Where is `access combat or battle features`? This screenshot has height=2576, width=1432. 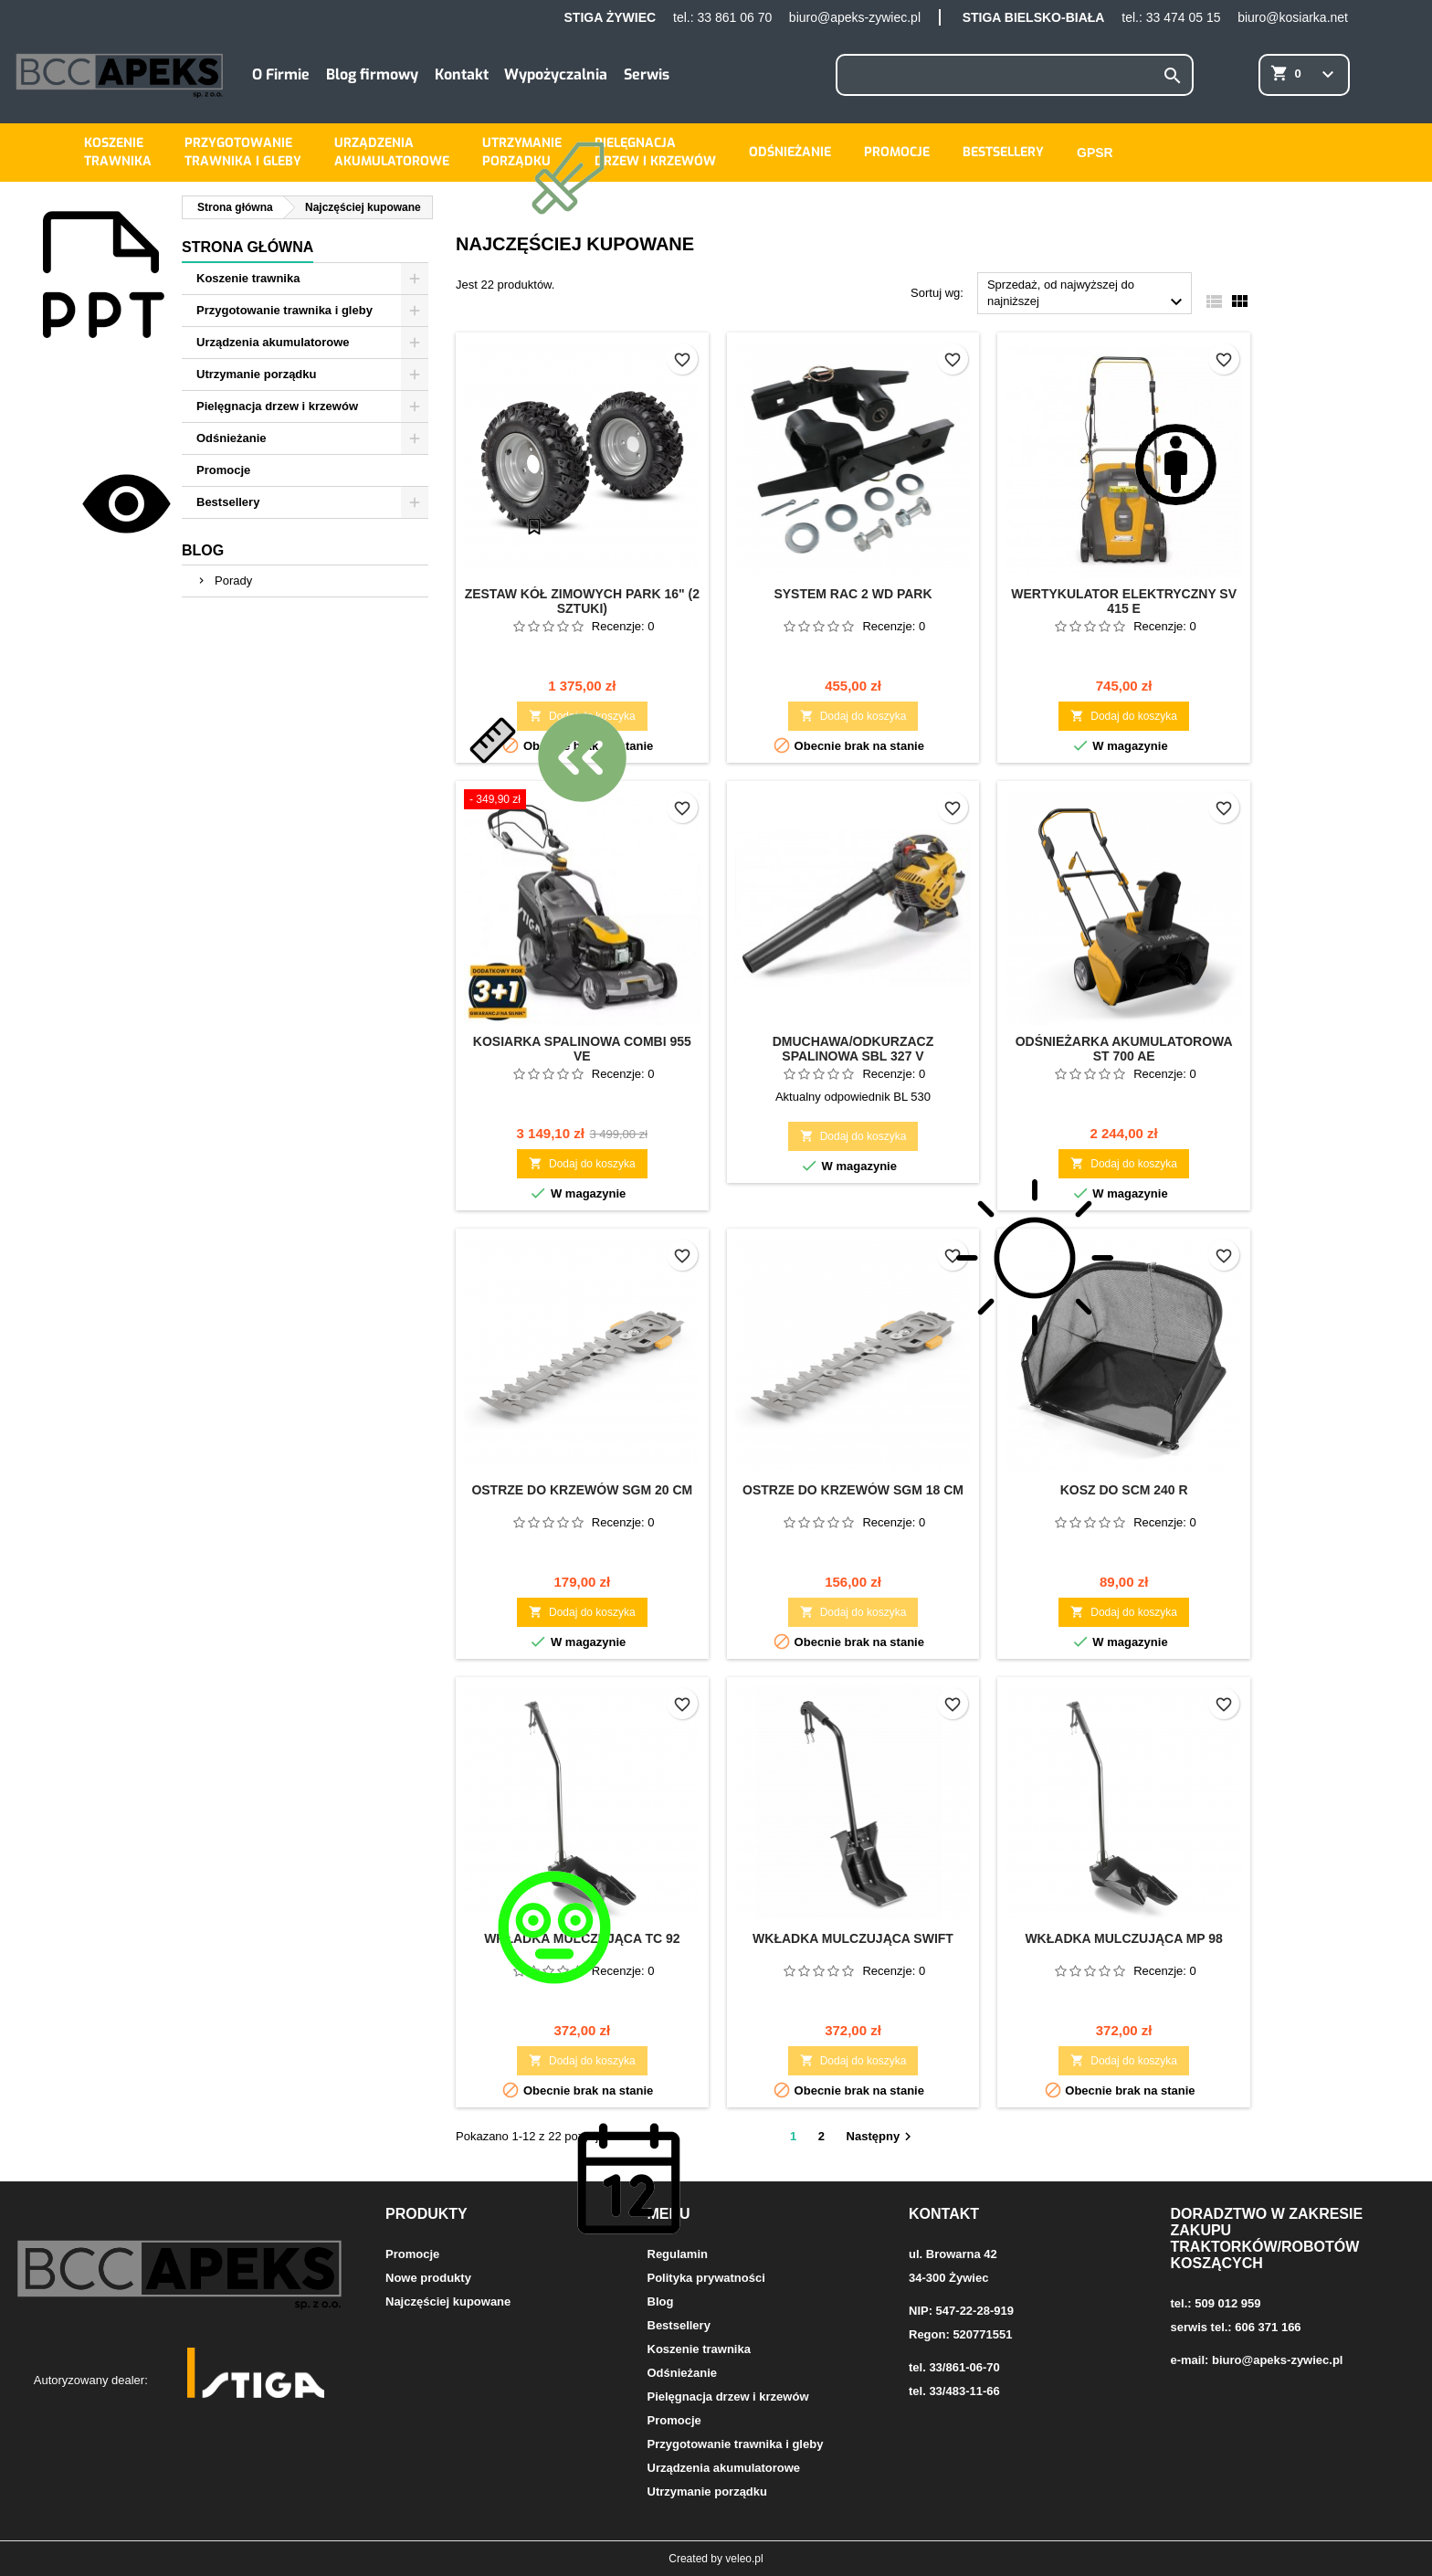 access combat or battle features is located at coordinates (569, 176).